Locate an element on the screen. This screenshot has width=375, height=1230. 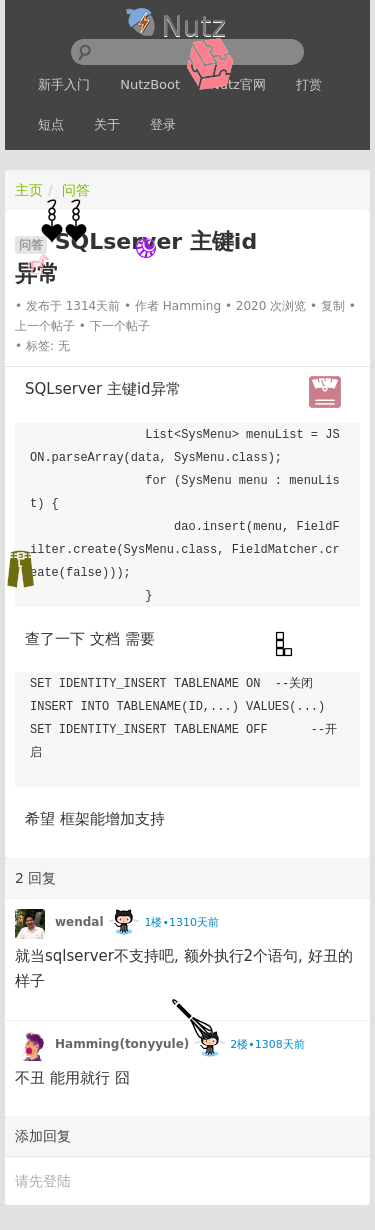
decorative game achievement or badge icon is located at coordinates (146, 248).